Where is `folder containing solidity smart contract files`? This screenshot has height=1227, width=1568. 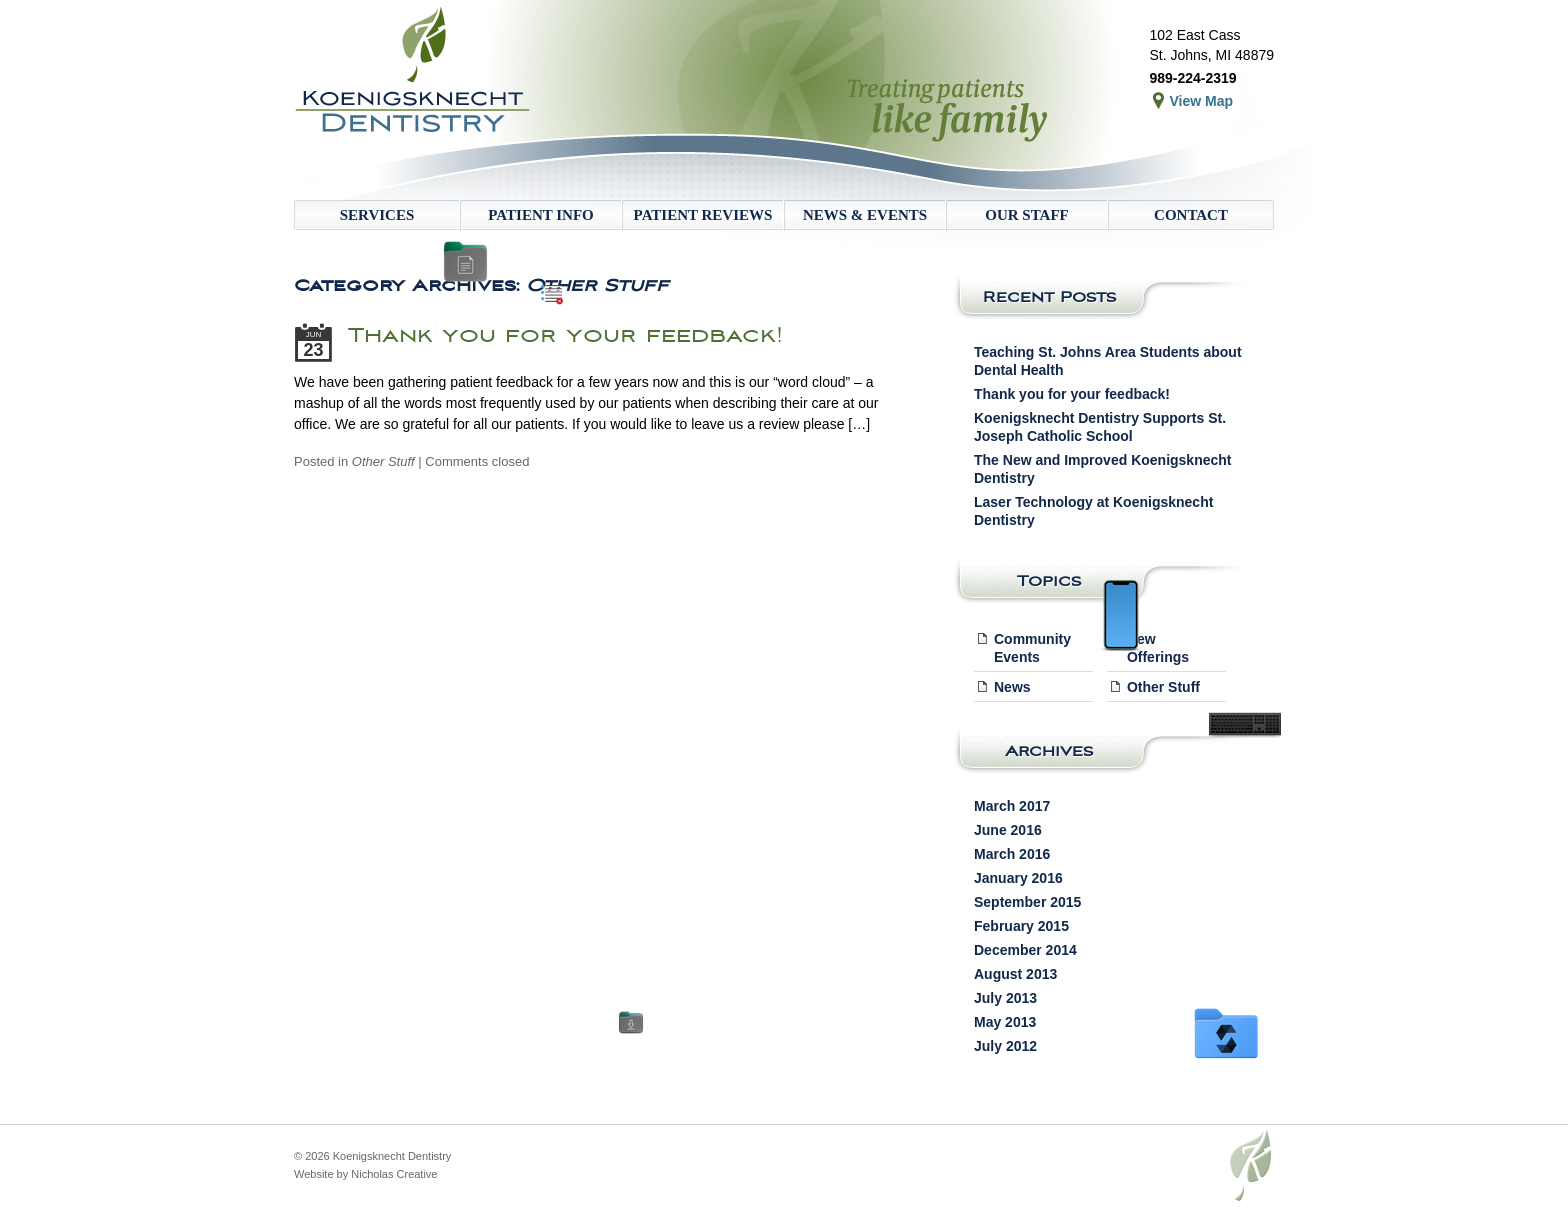 folder containing solidity smart contract files is located at coordinates (1226, 1035).